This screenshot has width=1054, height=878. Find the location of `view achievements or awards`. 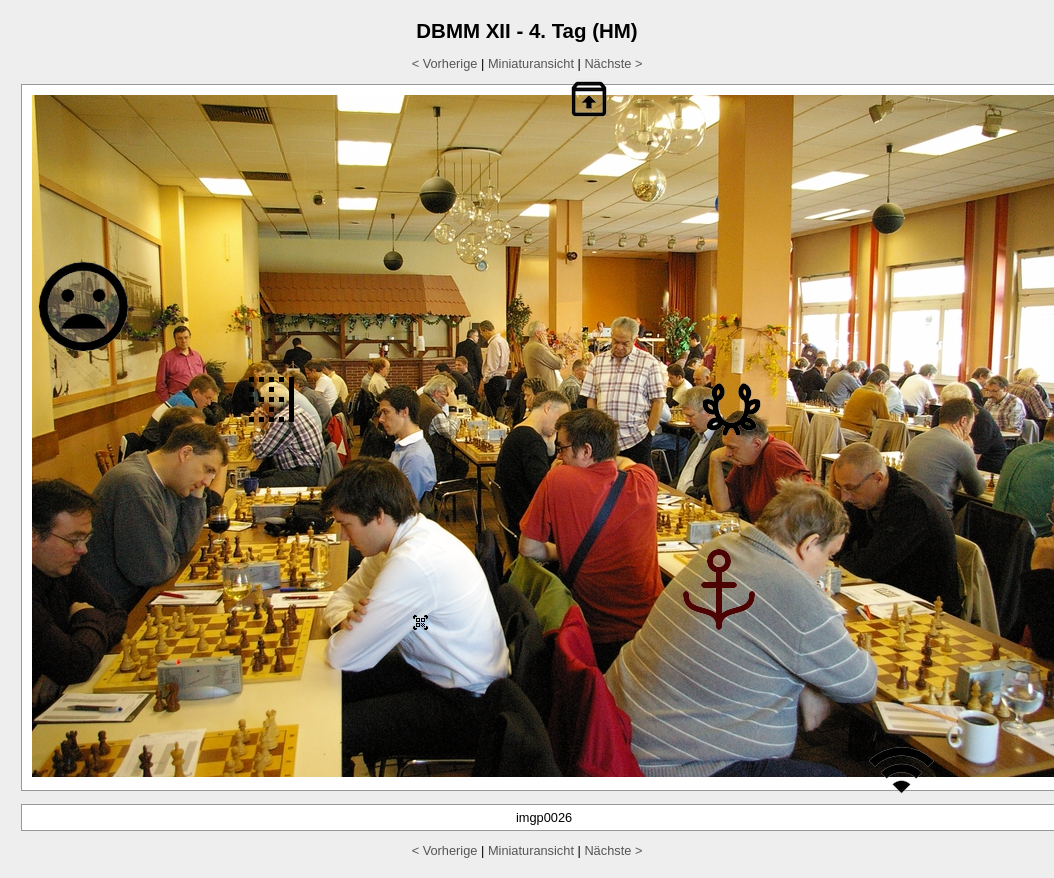

view achievements or awards is located at coordinates (731, 409).